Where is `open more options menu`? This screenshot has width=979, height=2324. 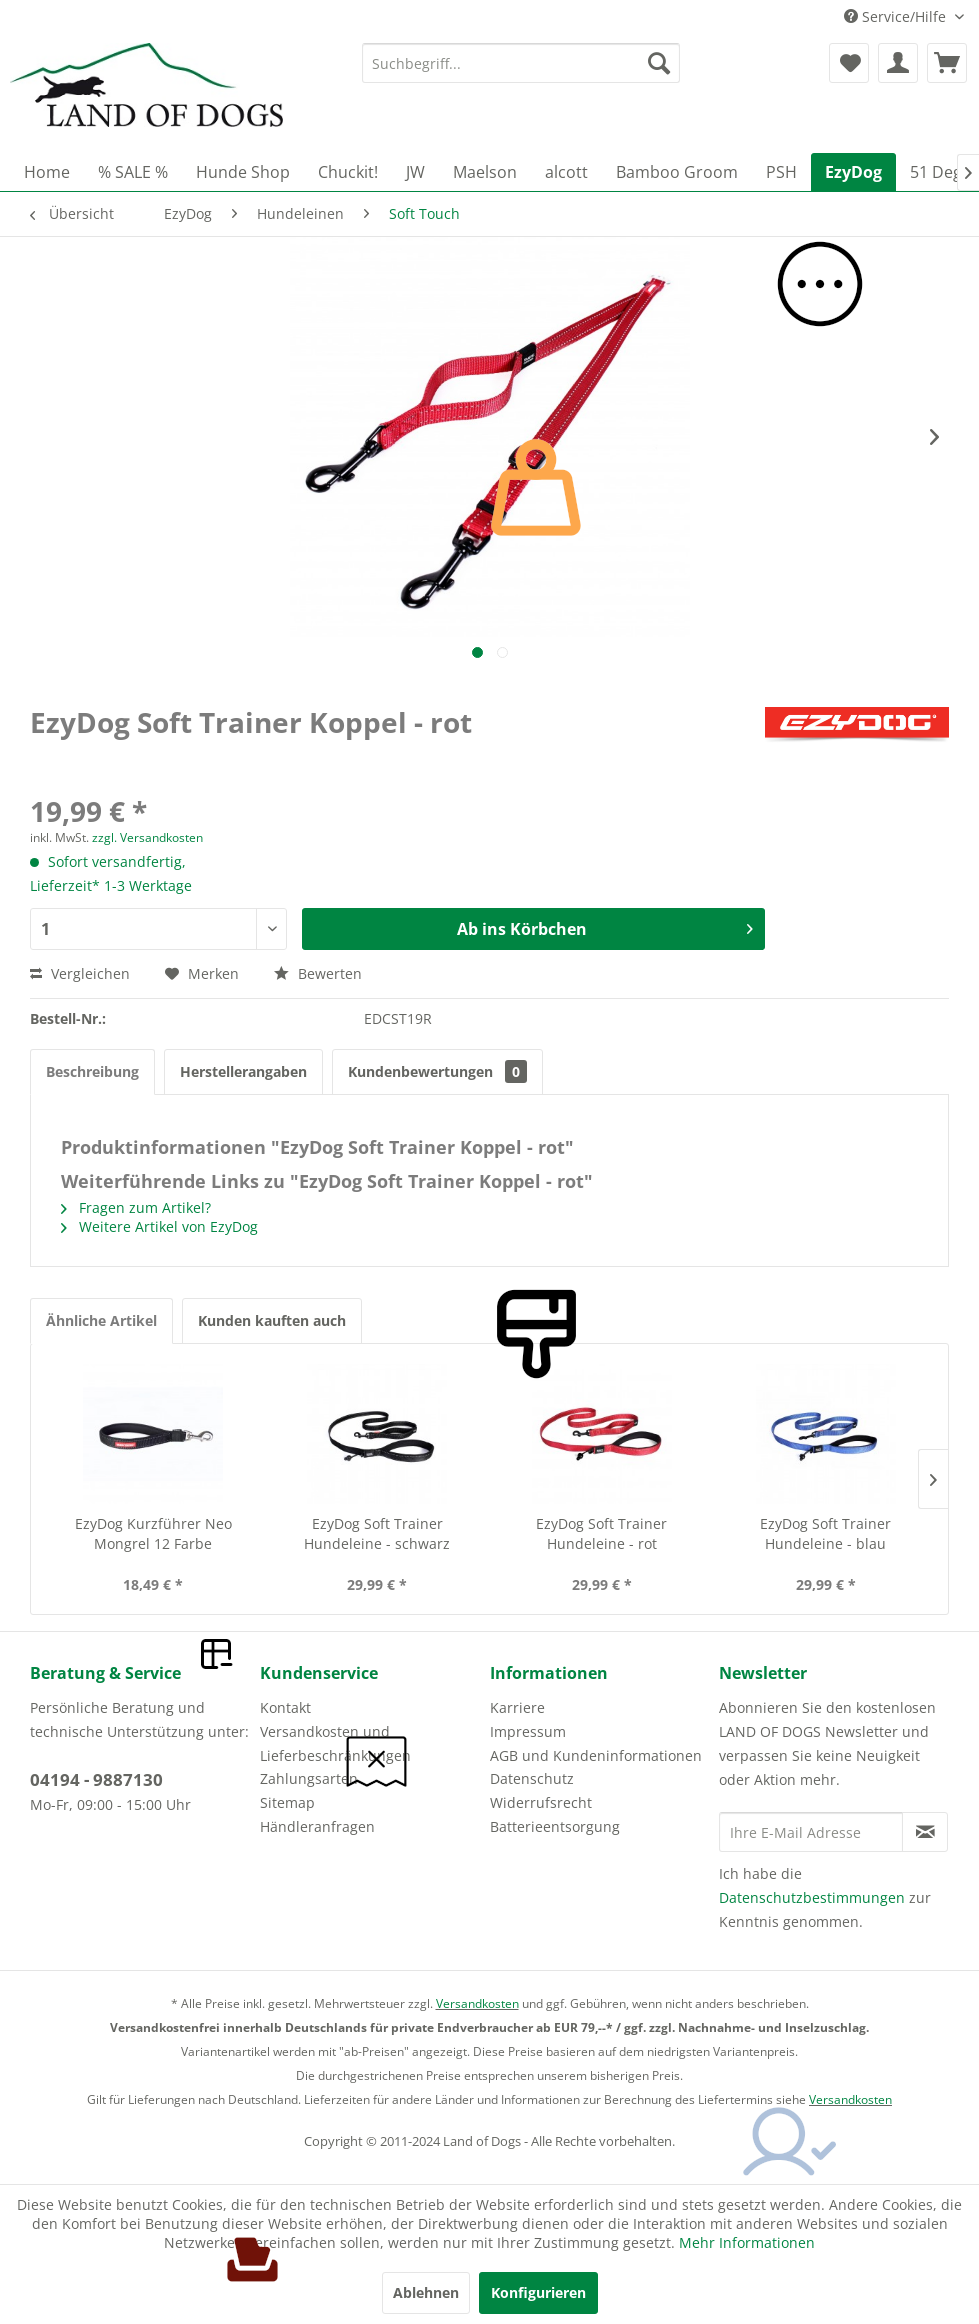 open more options menu is located at coordinates (820, 284).